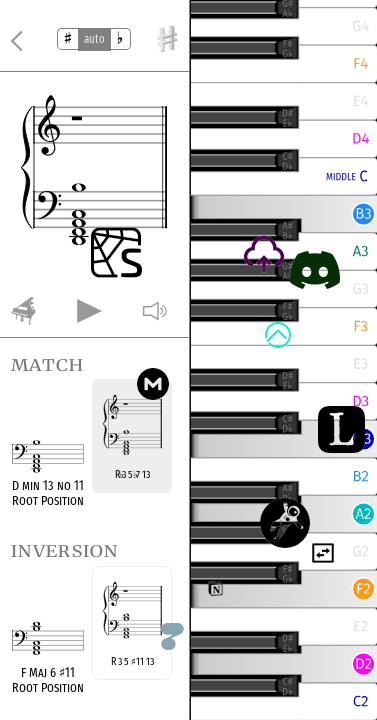 Image resolution: width=377 pixels, height=720 pixels. I want to click on open Notion app, so click(215, 588).